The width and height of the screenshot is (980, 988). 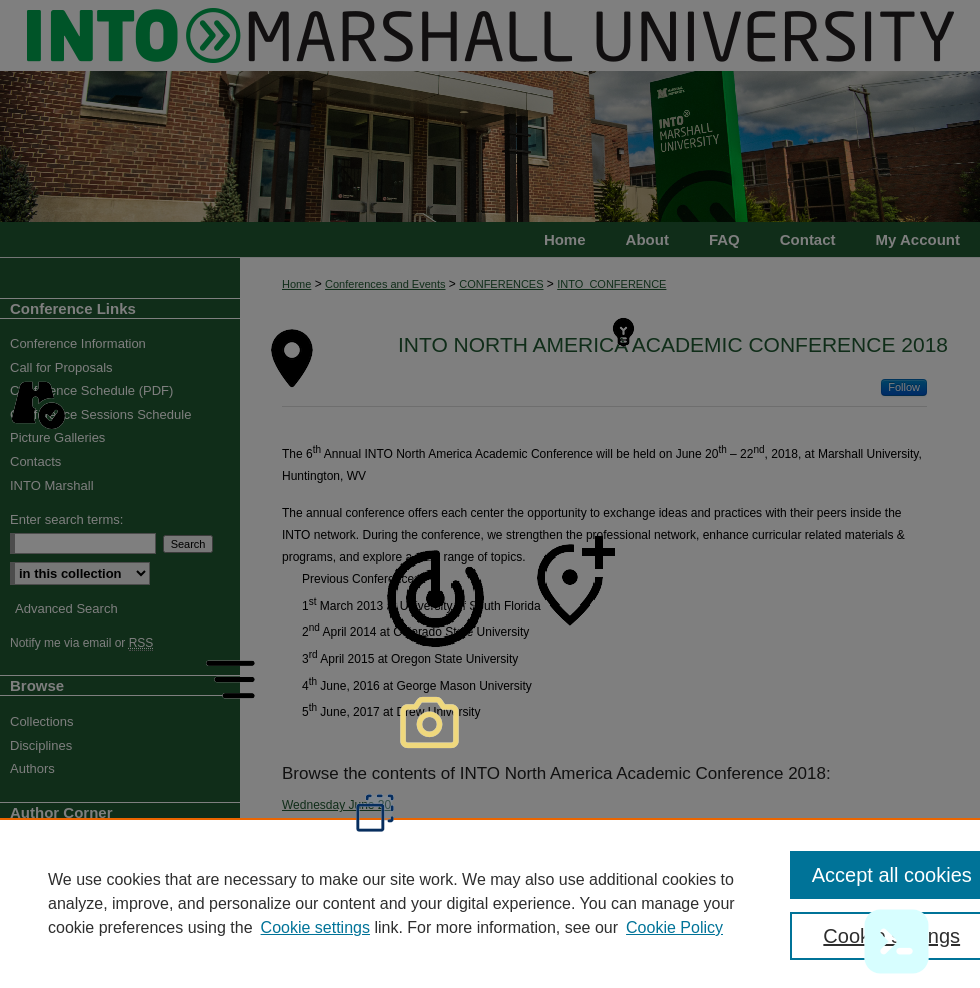 What do you see at coordinates (292, 359) in the screenshot?
I see `view current location on map` at bounding box center [292, 359].